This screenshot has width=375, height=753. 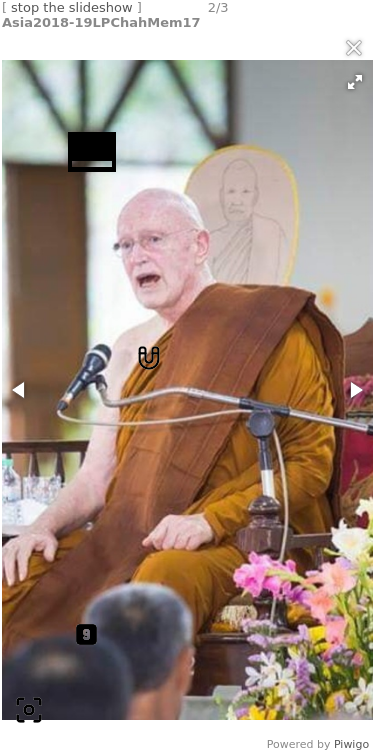 I want to click on access call-to-action banner or overlay, so click(x=92, y=152).